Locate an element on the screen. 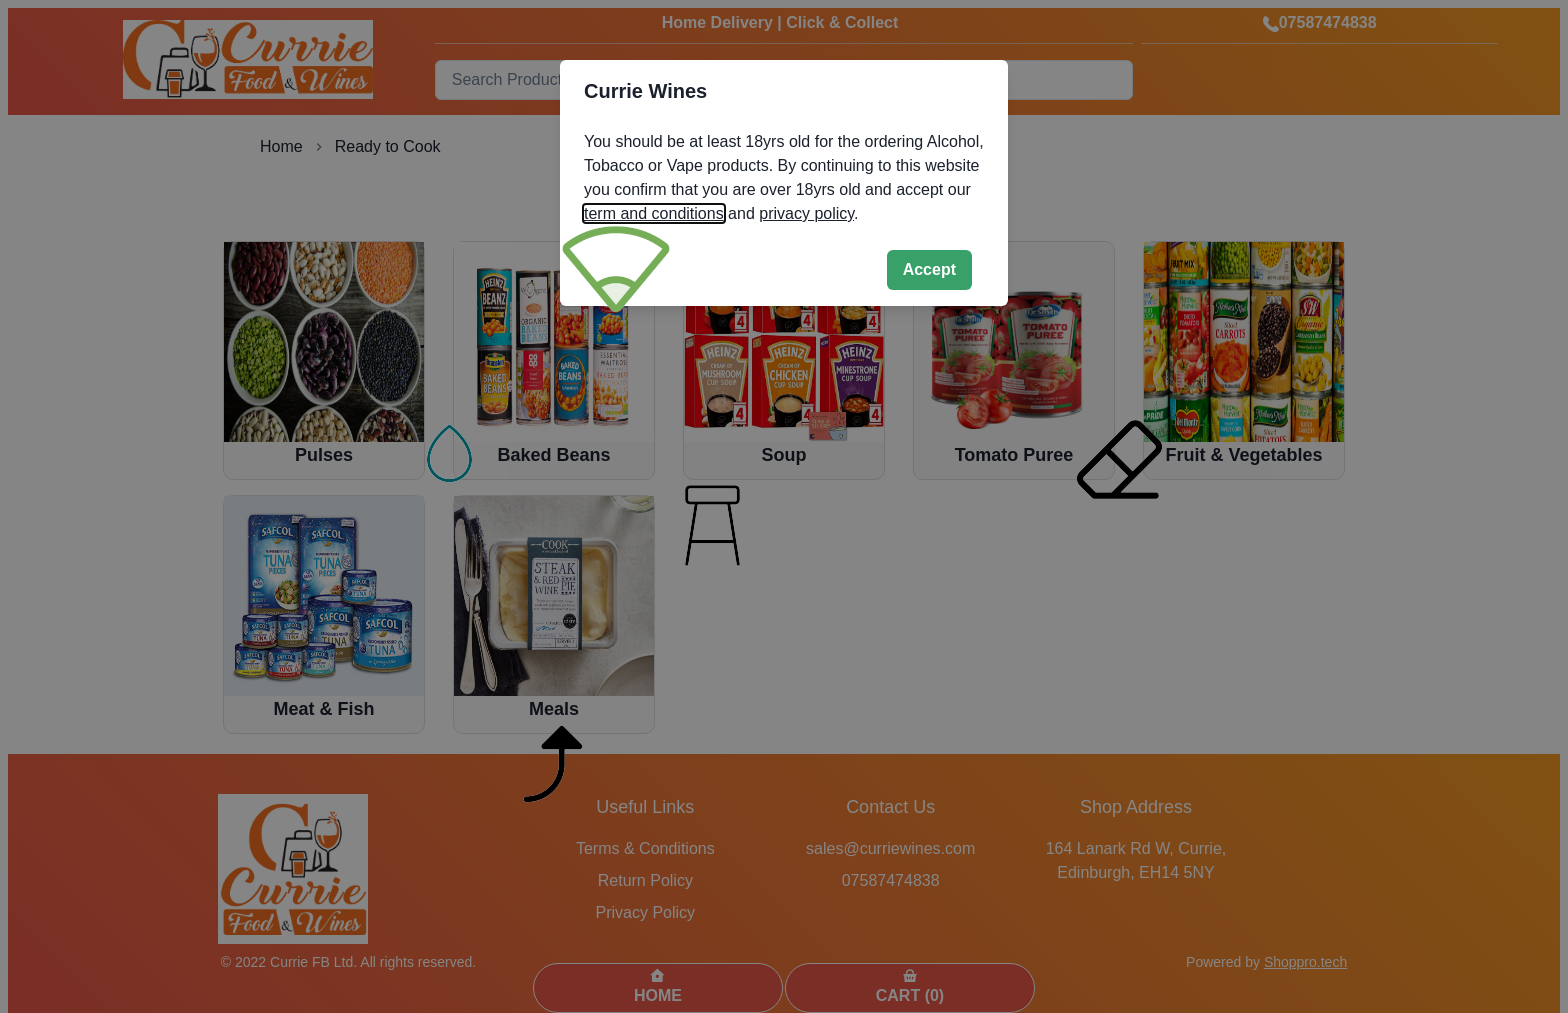 Image resolution: width=1568 pixels, height=1013 pixels. go back and up in navigation is located at coordinates (553, 764).